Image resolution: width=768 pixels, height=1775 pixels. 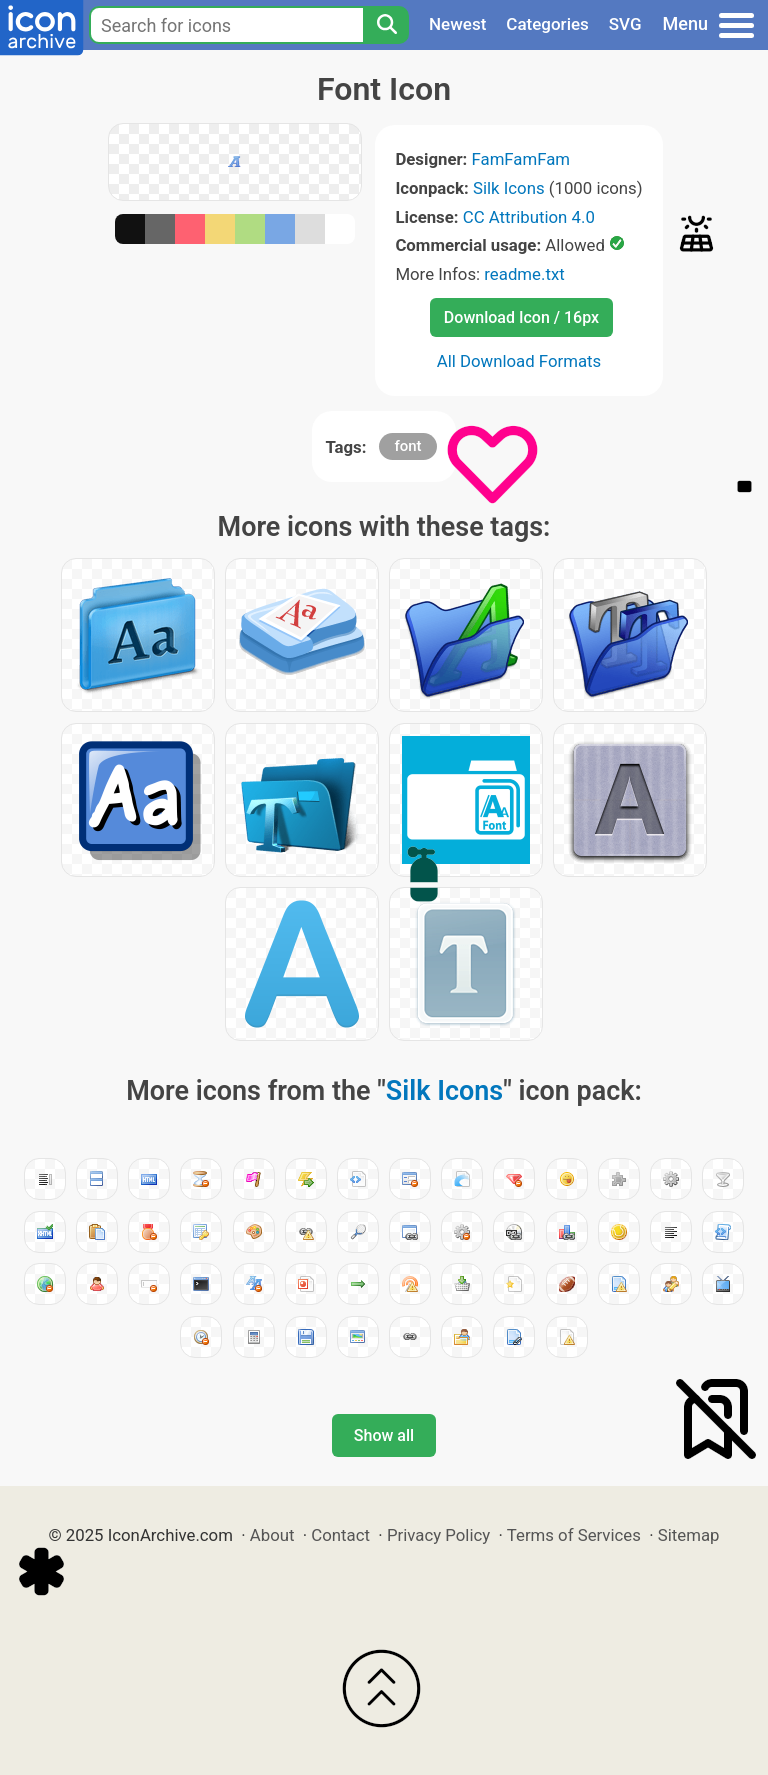 I want to click on access scuba diving equipment or gear, so click(x=424, y=874).